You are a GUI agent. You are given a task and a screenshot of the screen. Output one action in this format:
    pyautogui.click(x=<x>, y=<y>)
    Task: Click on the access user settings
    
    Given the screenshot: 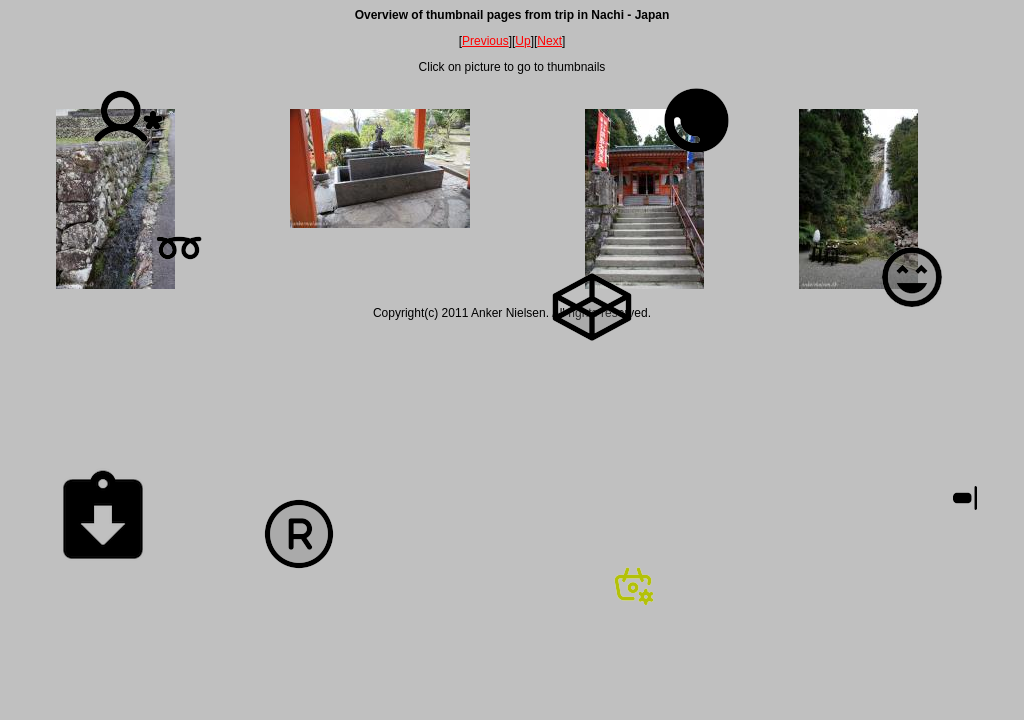 What is the action you would take?
    pyautogui.click(x=127, y=118)
    